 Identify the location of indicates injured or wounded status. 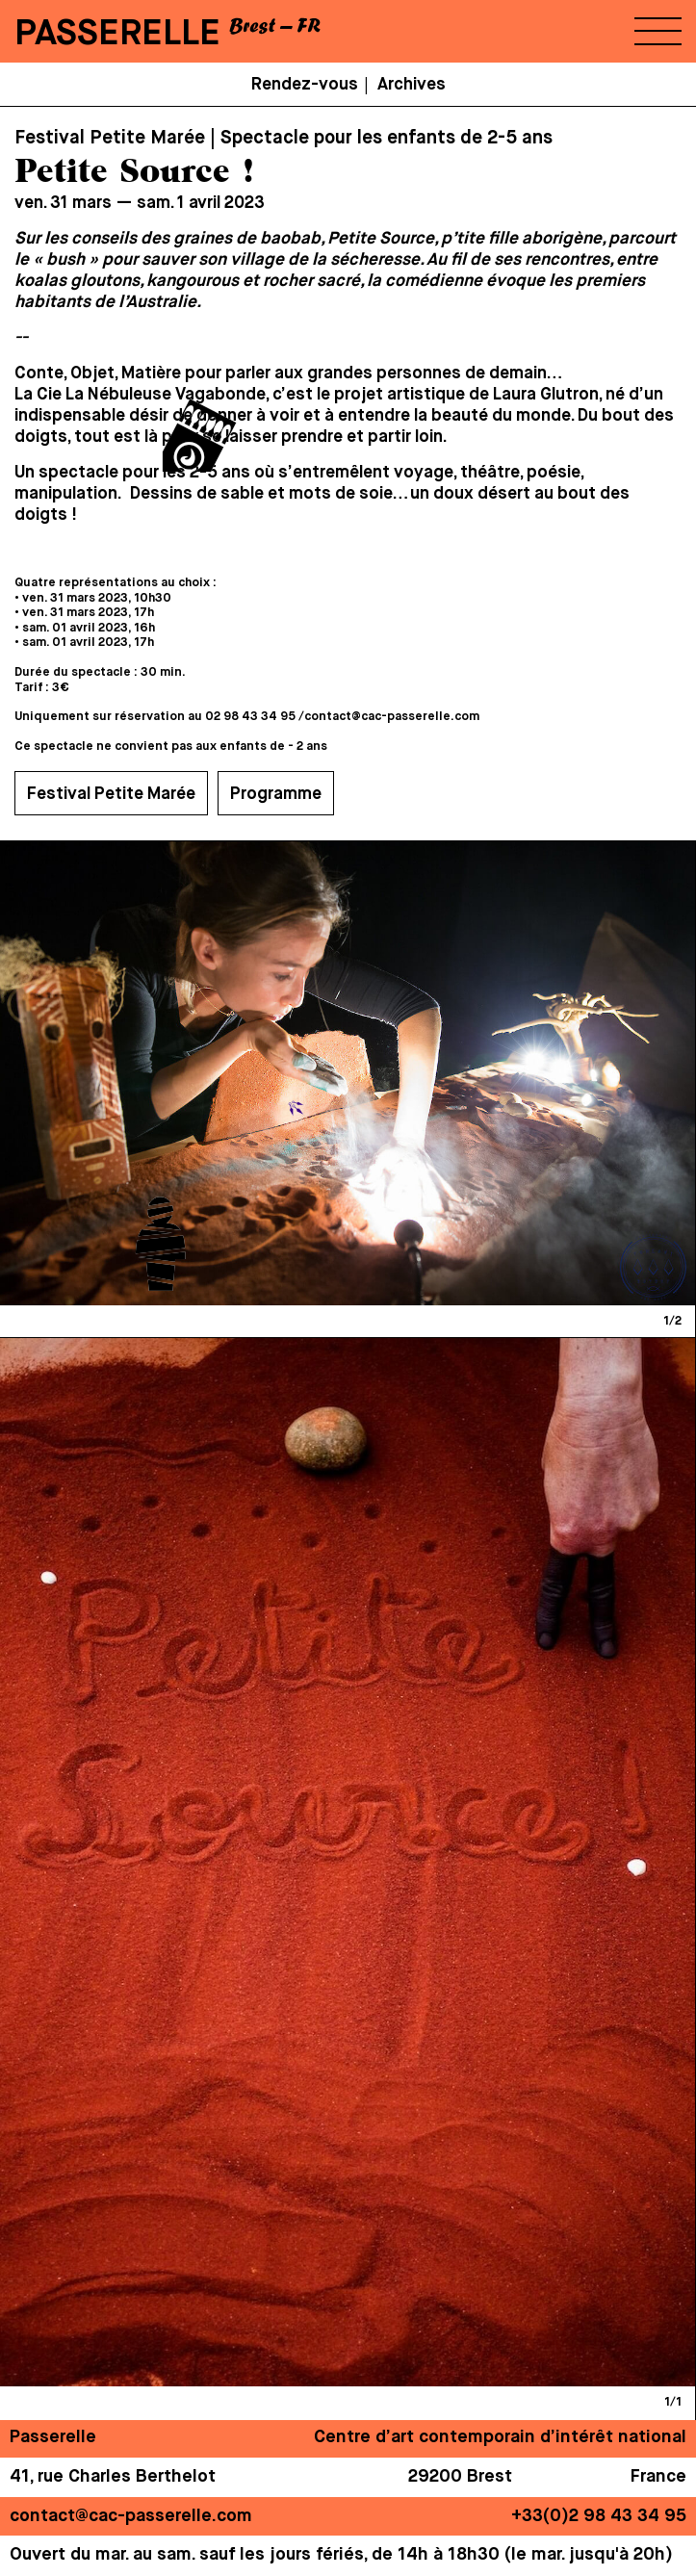
(162, 1244).